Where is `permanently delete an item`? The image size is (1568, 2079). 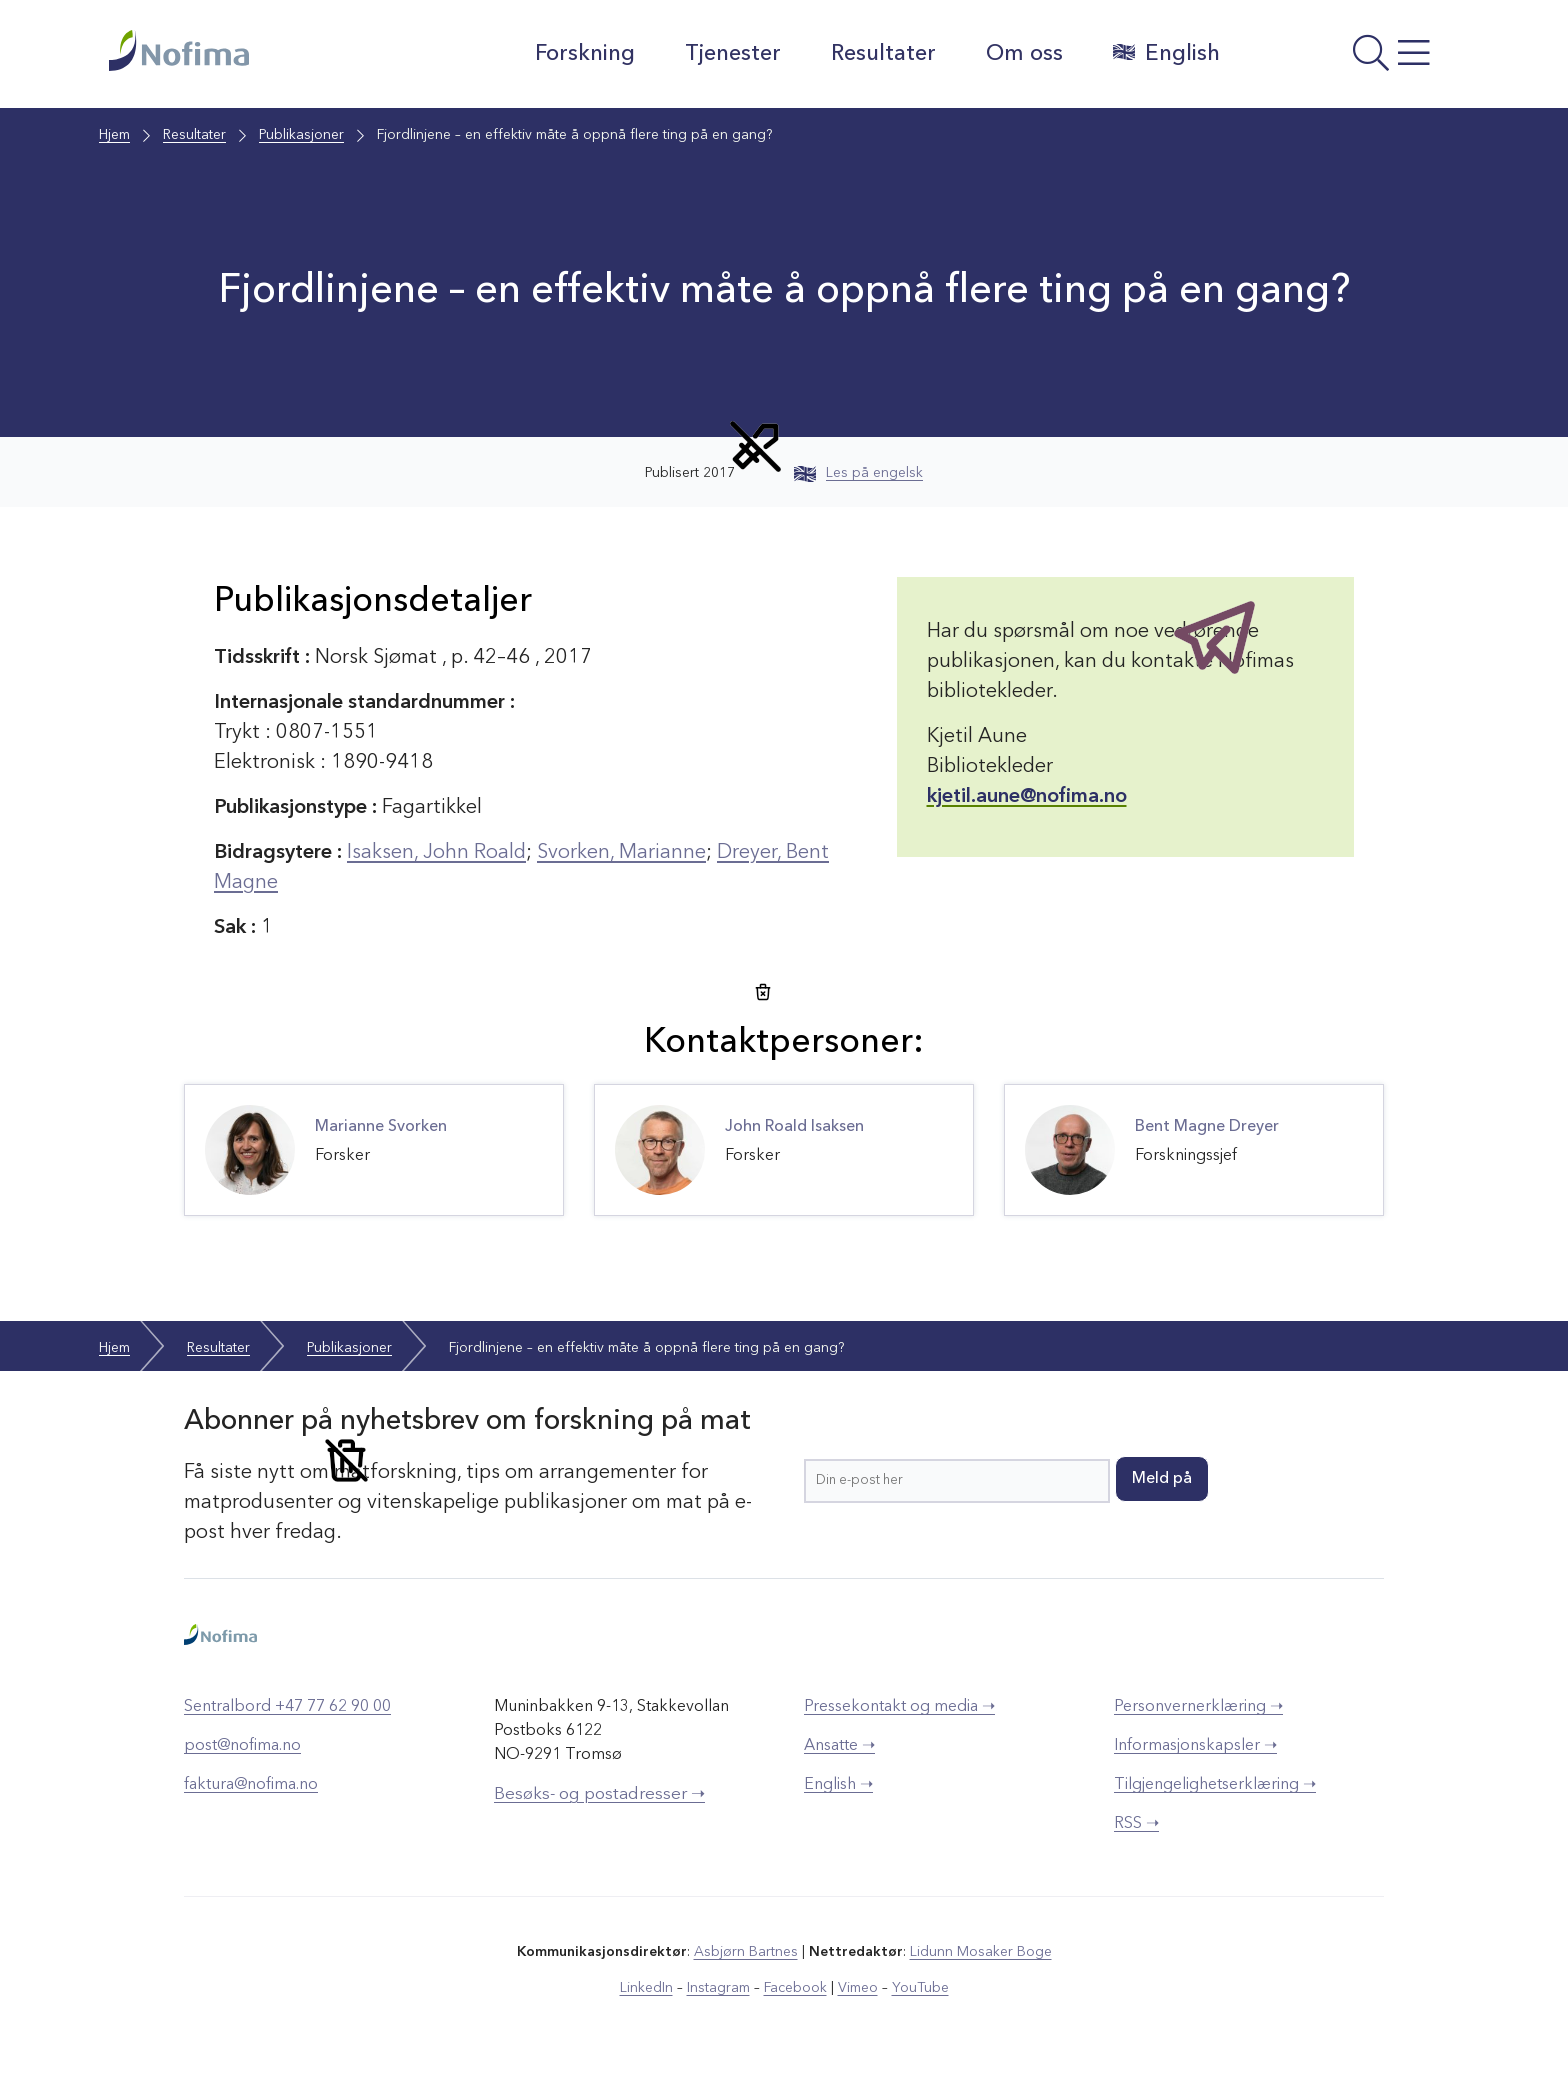
permanently delete an item is located at coordinates (763, 992).